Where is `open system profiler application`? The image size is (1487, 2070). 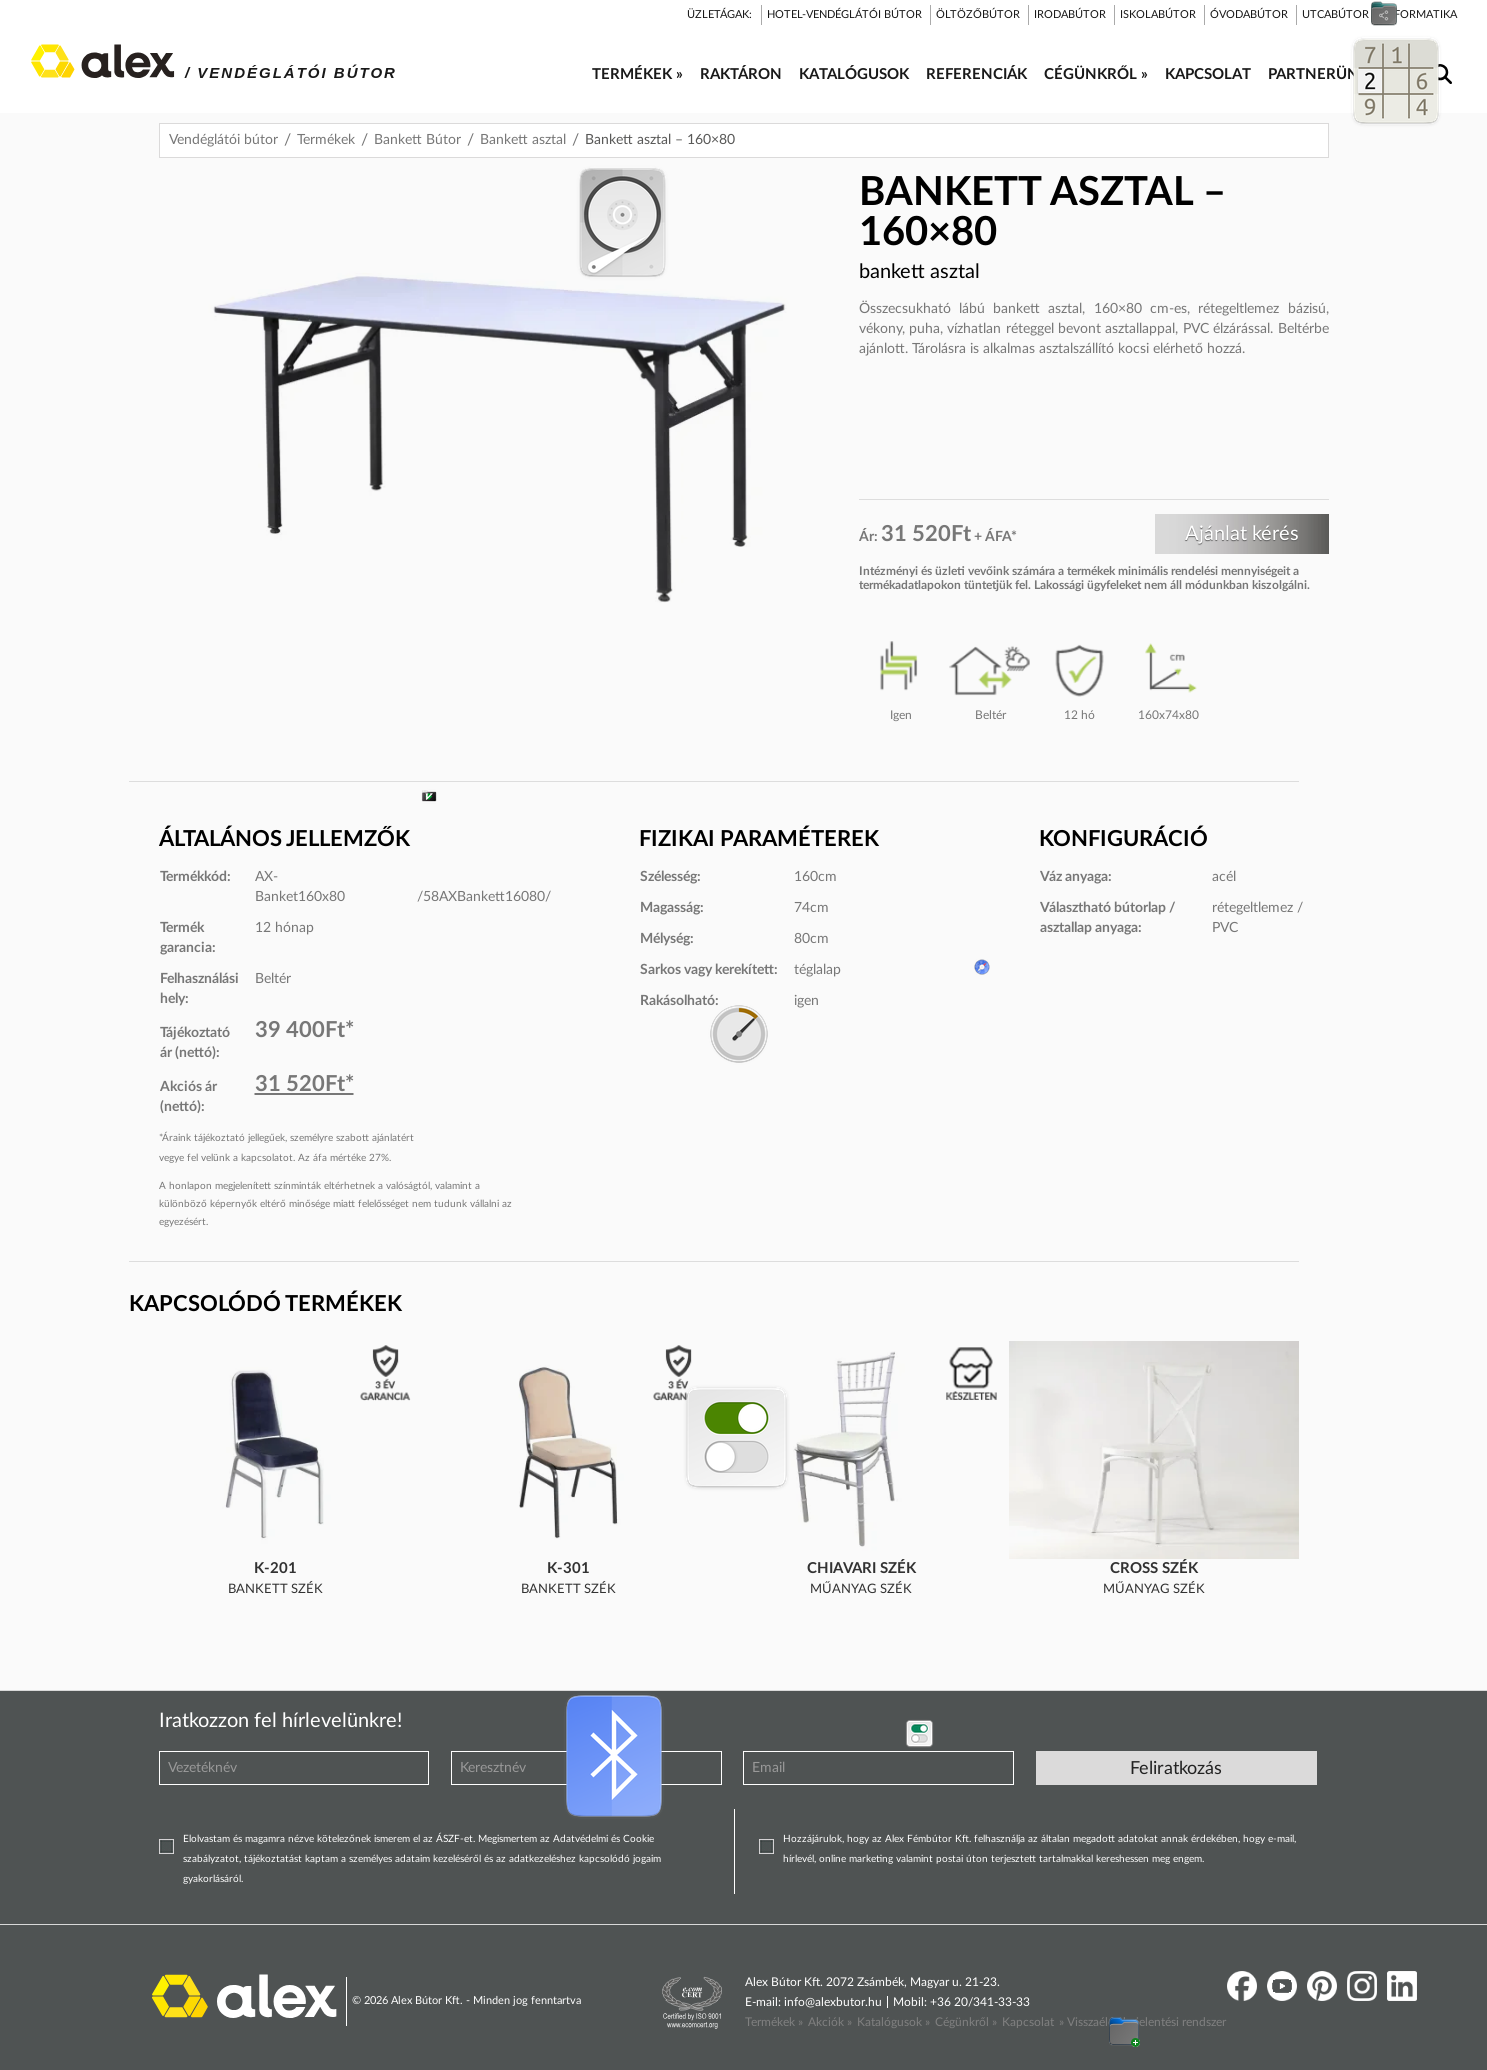 open system profiler application is located at coordinates (739, 1034).